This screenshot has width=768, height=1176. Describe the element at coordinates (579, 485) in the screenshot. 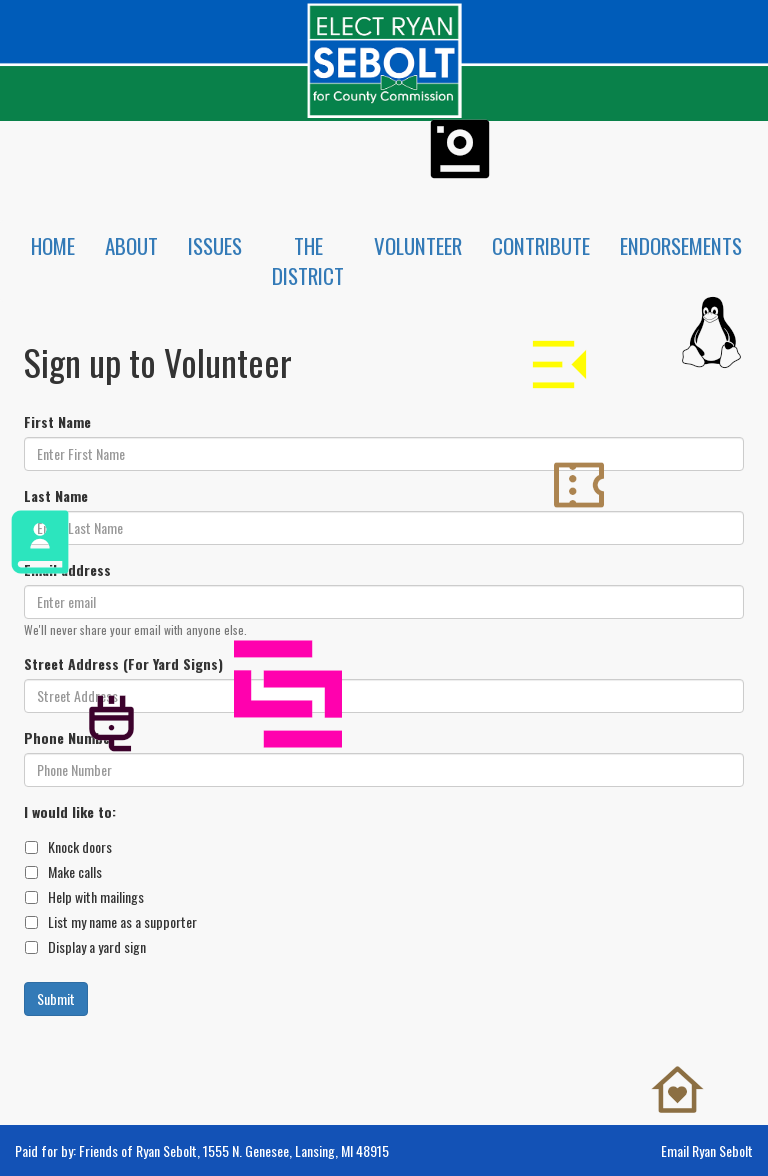

I see `view available coupons or discounts` at that location.